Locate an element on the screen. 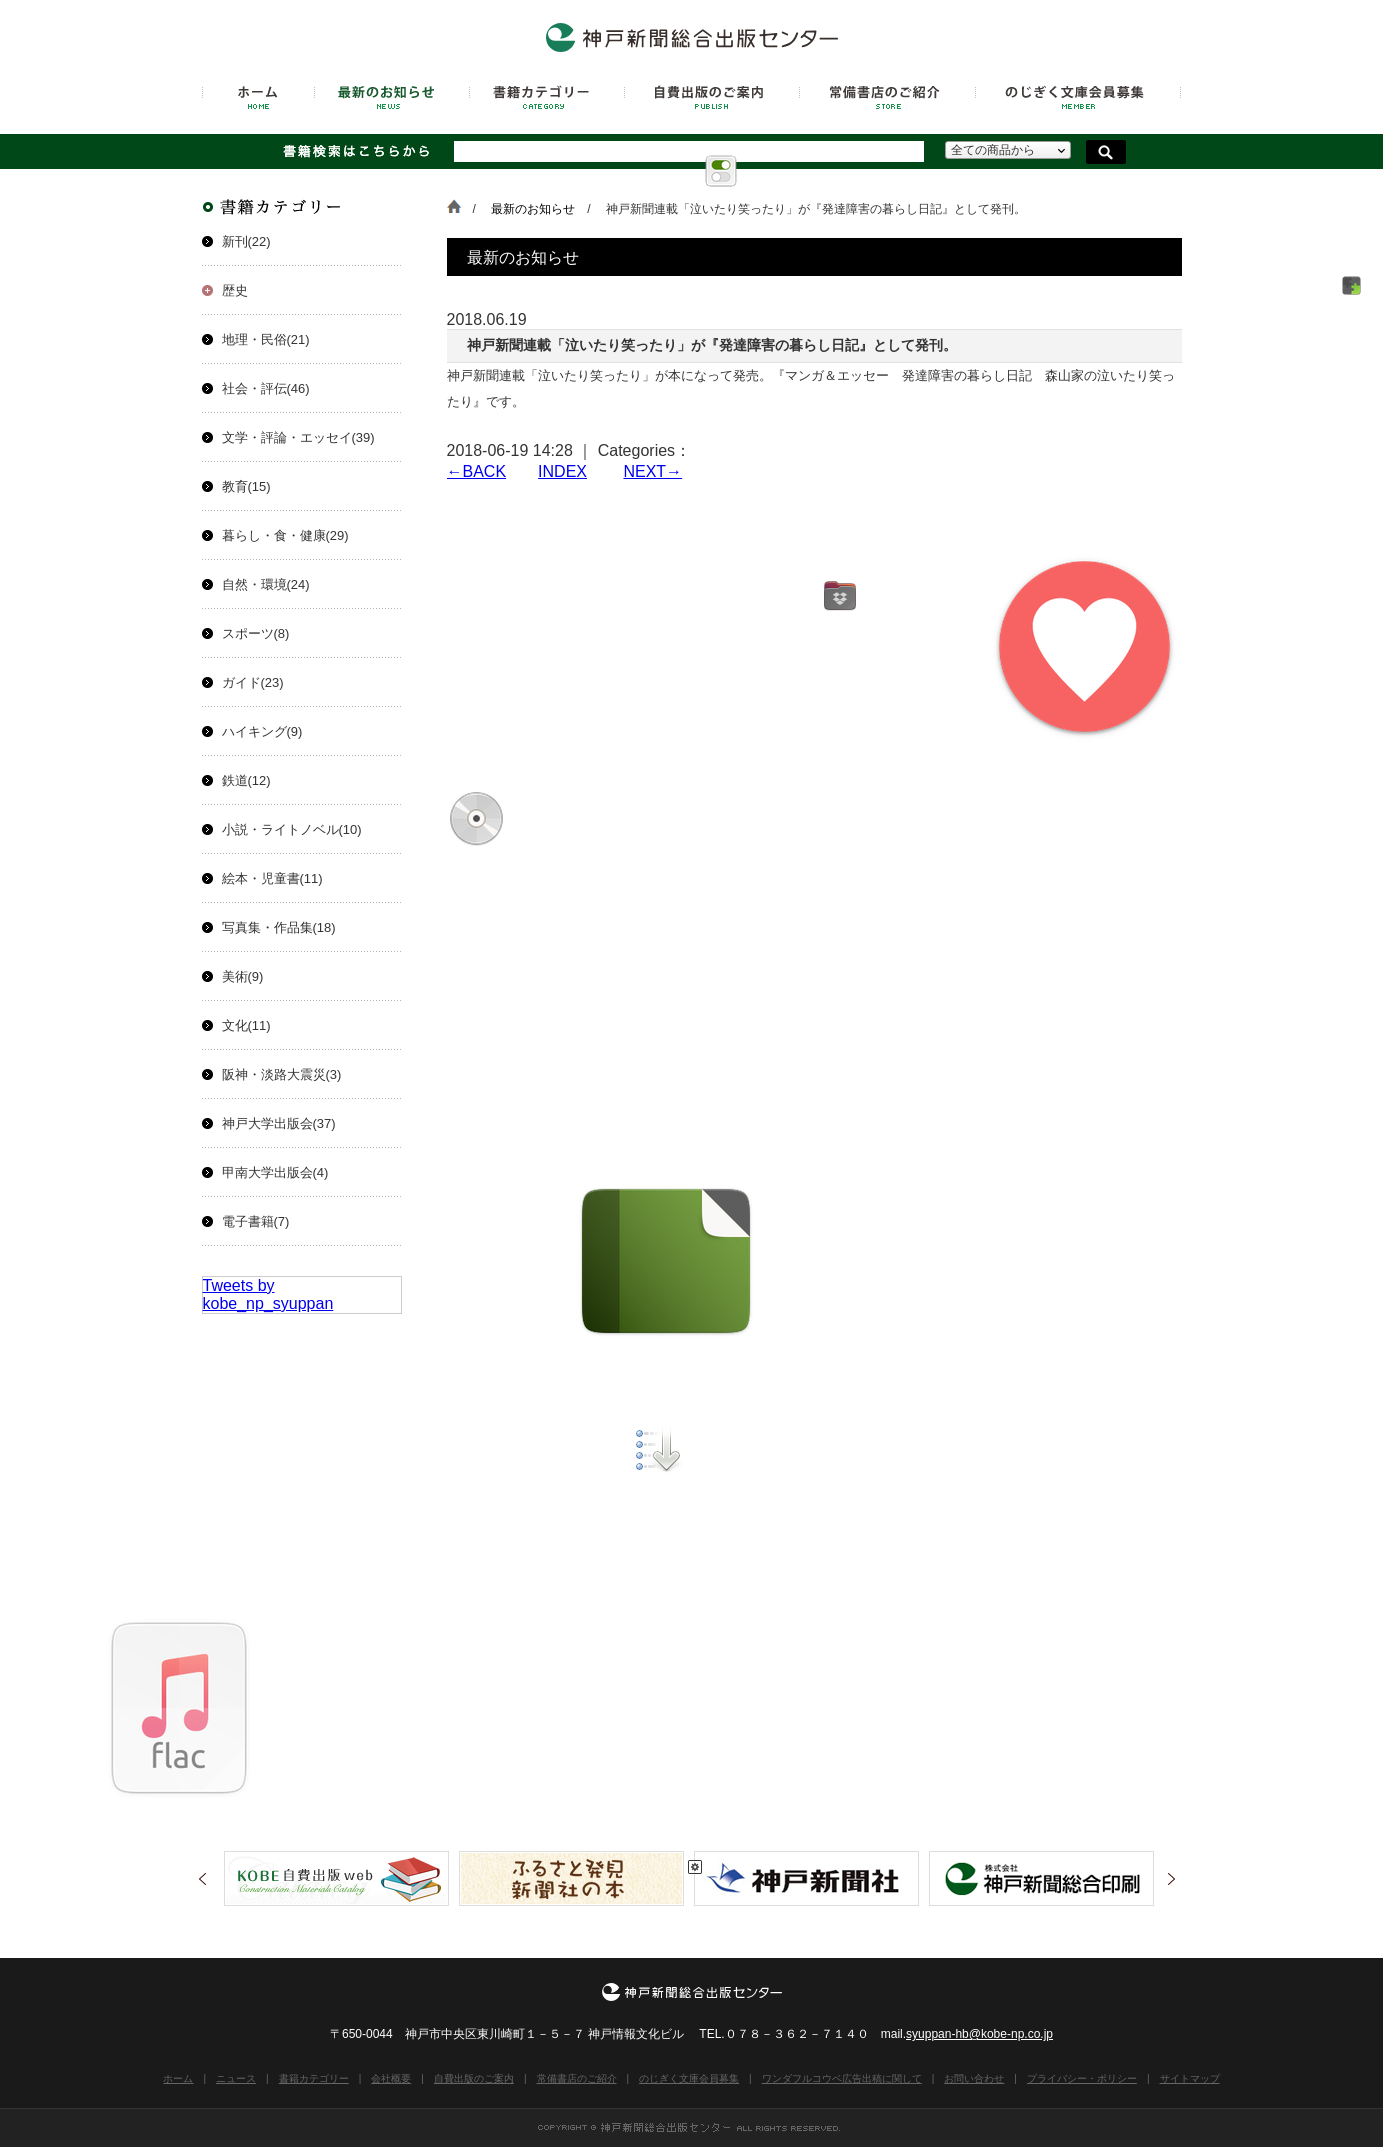 The width and height of the screenshot is (1383, 2147). indicates a DVD or optical disc drive is located at coordinates (476, 818).